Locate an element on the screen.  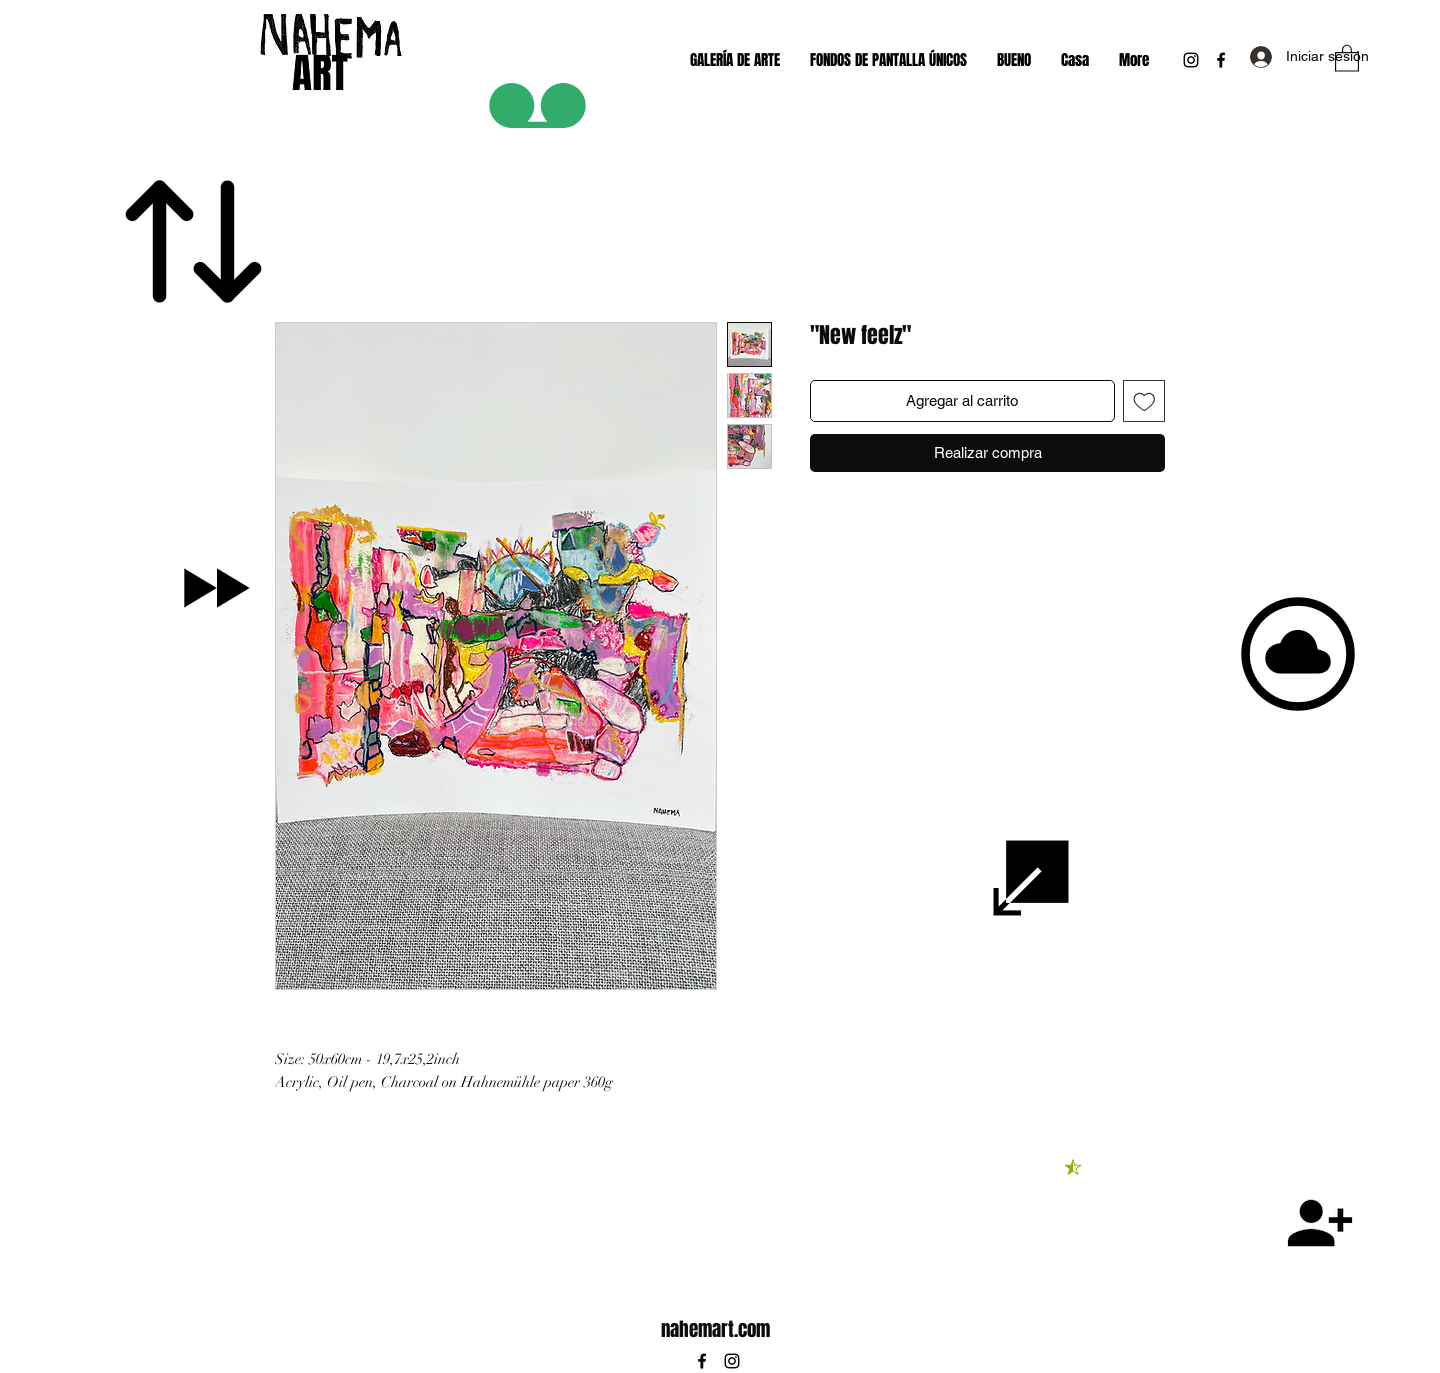
indicates audio or video recording in progress is located at coordinates (537, 105).